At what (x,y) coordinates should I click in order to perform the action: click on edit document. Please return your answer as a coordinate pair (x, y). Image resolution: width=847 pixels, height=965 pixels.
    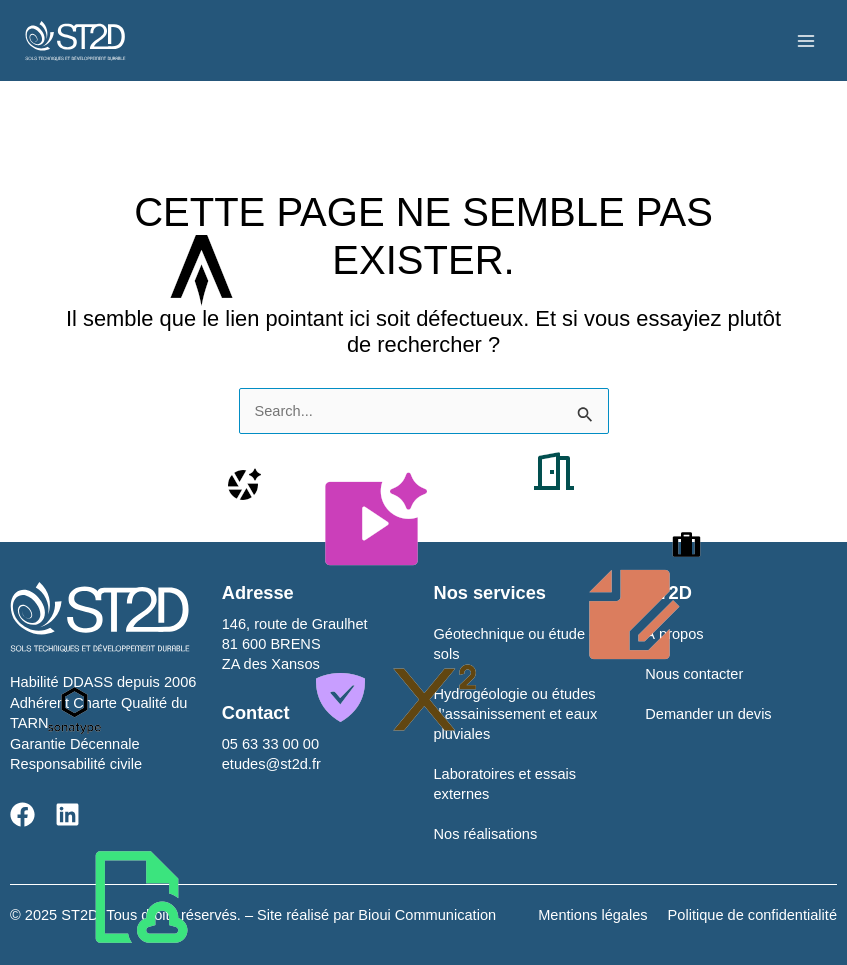
    Looking at the image, I should click on (629, 614).